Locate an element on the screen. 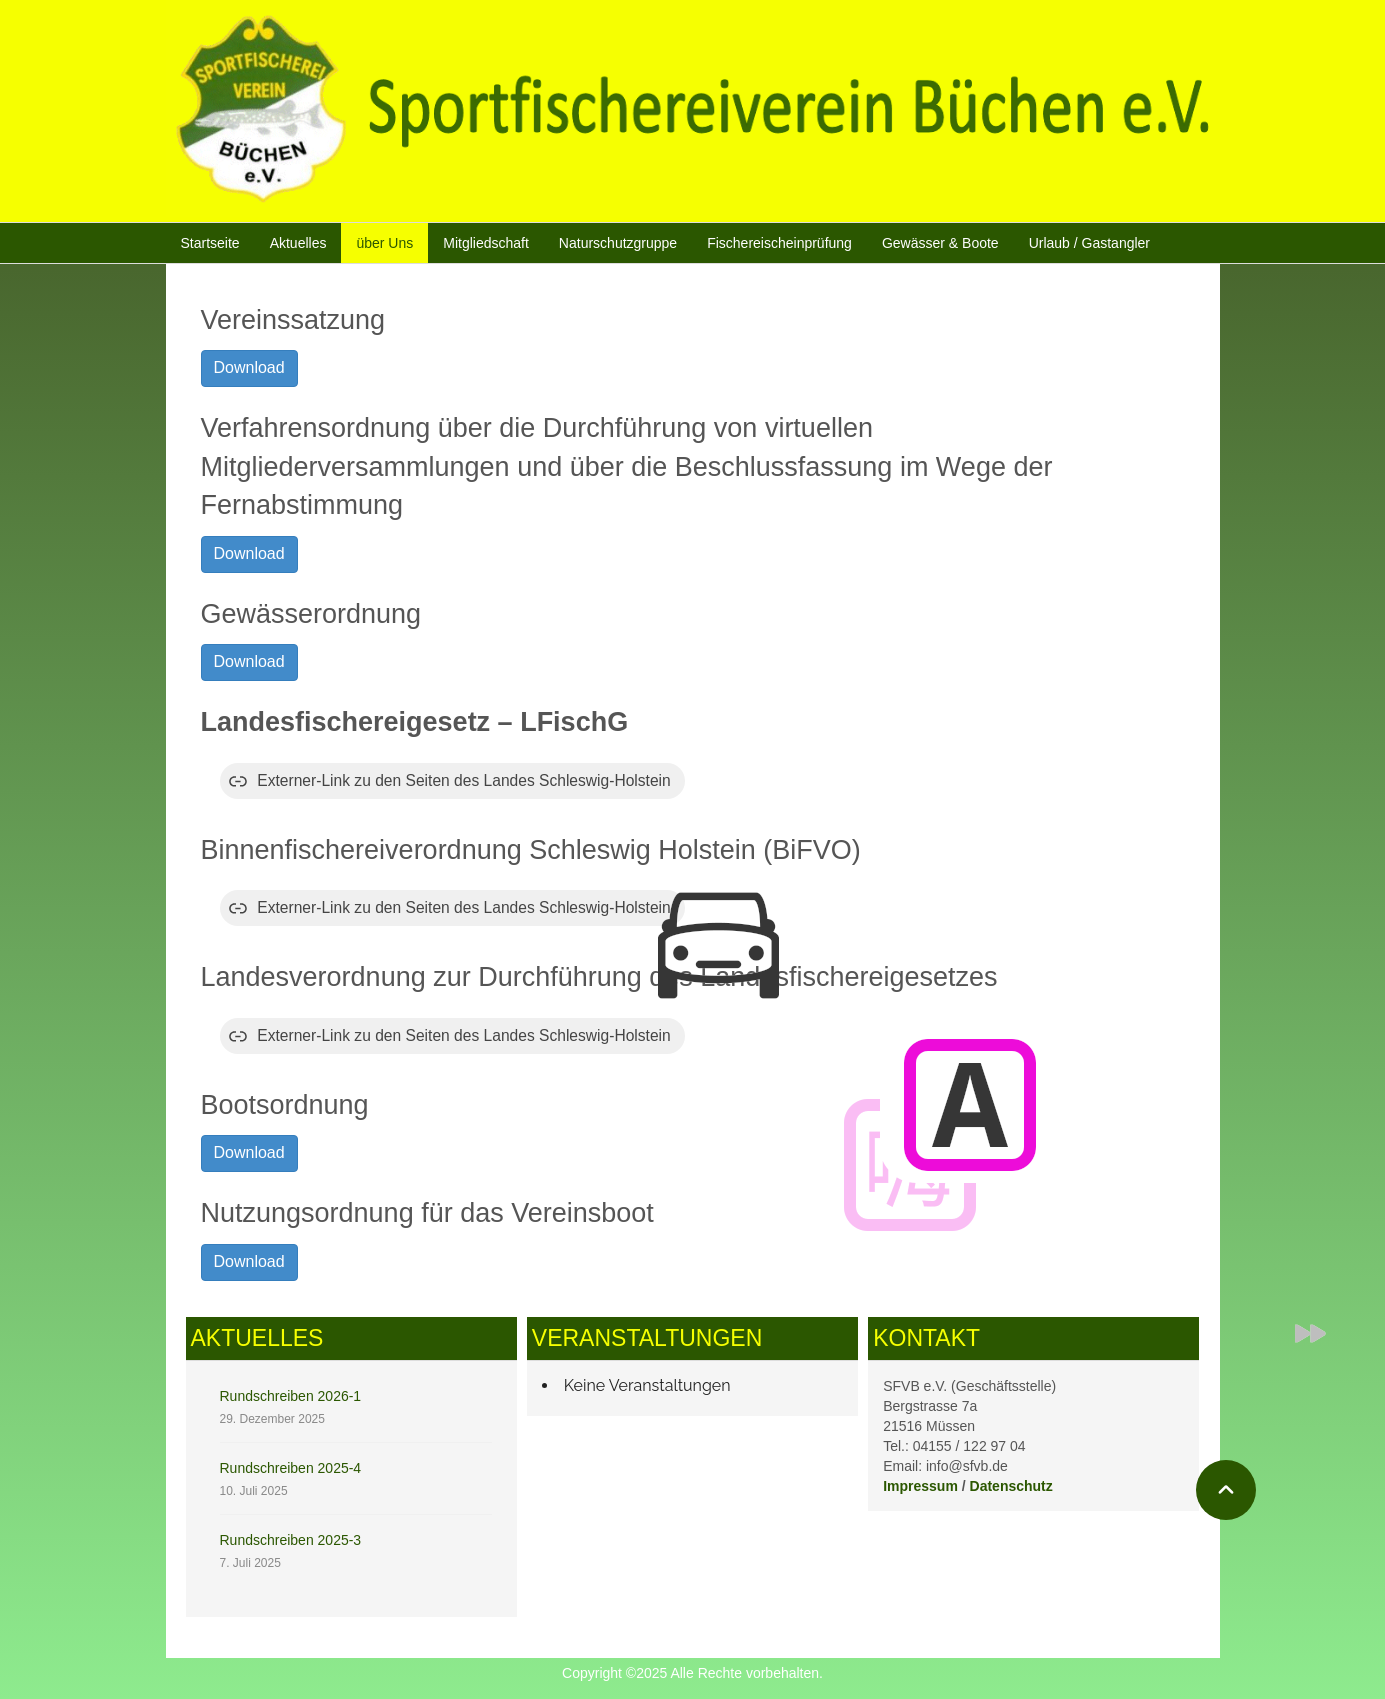  access language and region settings is located at coordinates (940, 1135).